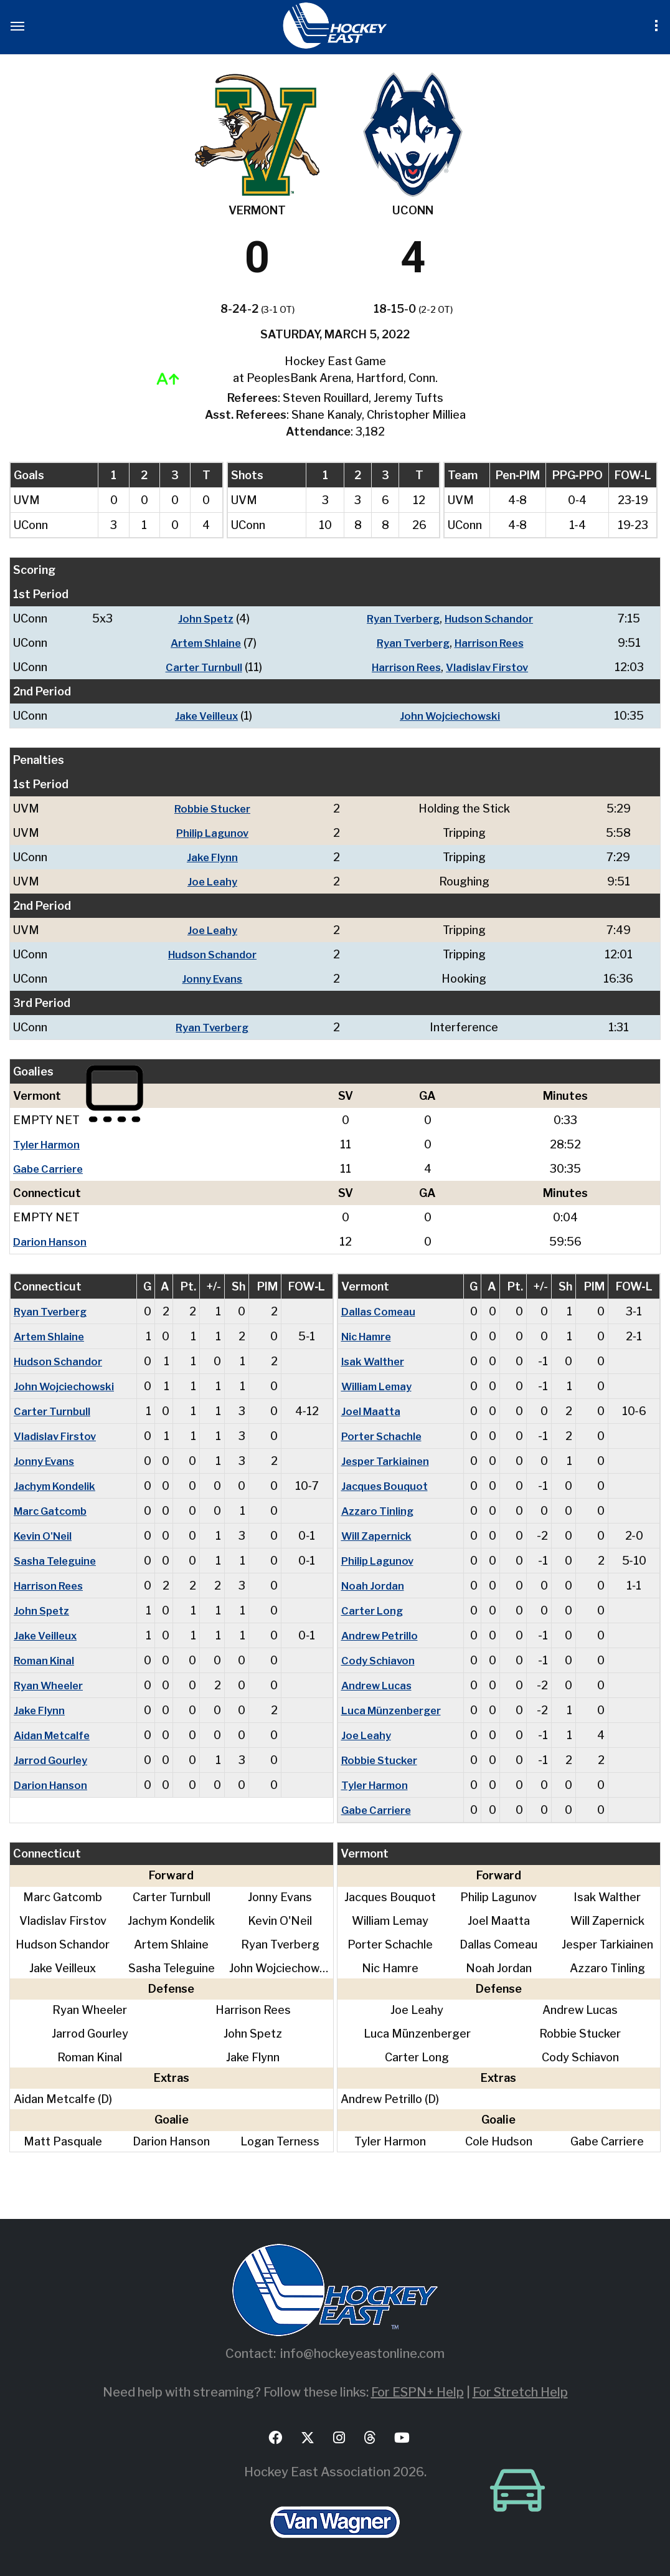 Image resolution: width=670 pixels, height=2576 pixels. What do you see at coordinates (115, 1094) in the screenshot?
I see `view gallery in thumbnail grid mode` at bounding box center [115, 1094].